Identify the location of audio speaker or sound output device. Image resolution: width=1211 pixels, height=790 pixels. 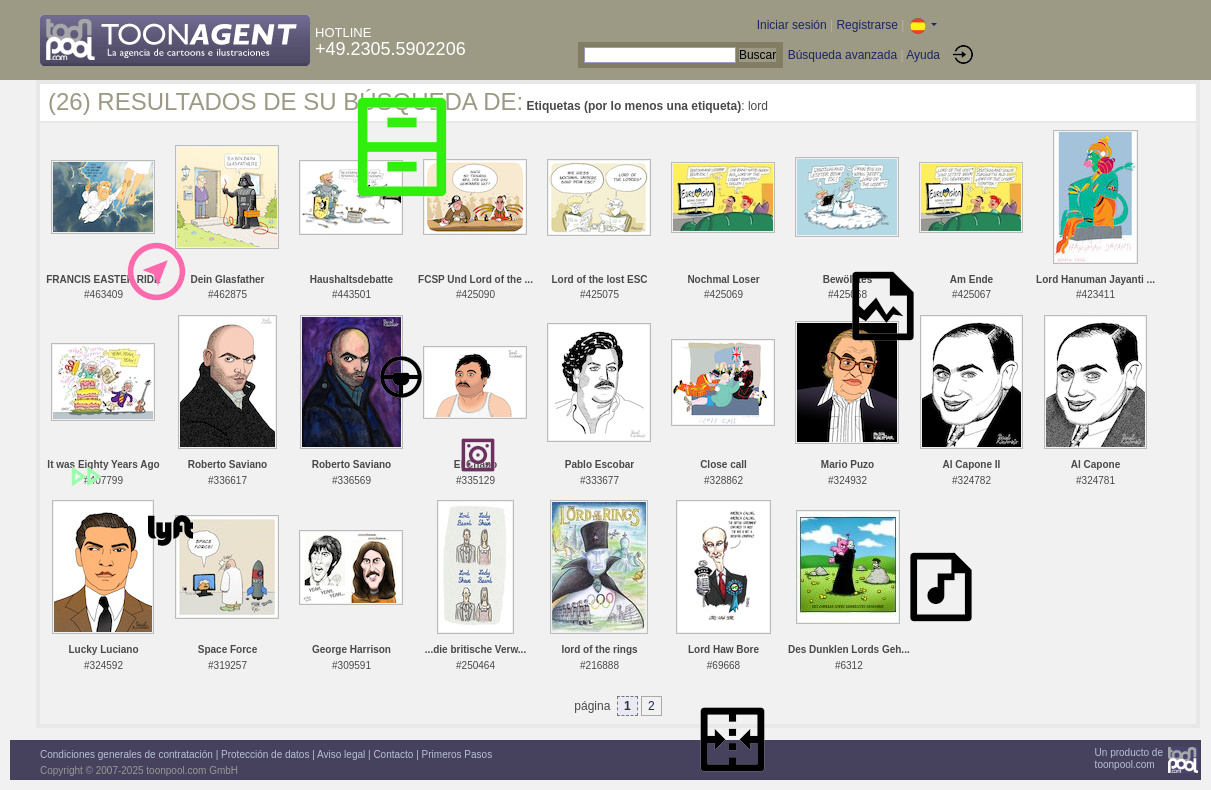
(478, 455).